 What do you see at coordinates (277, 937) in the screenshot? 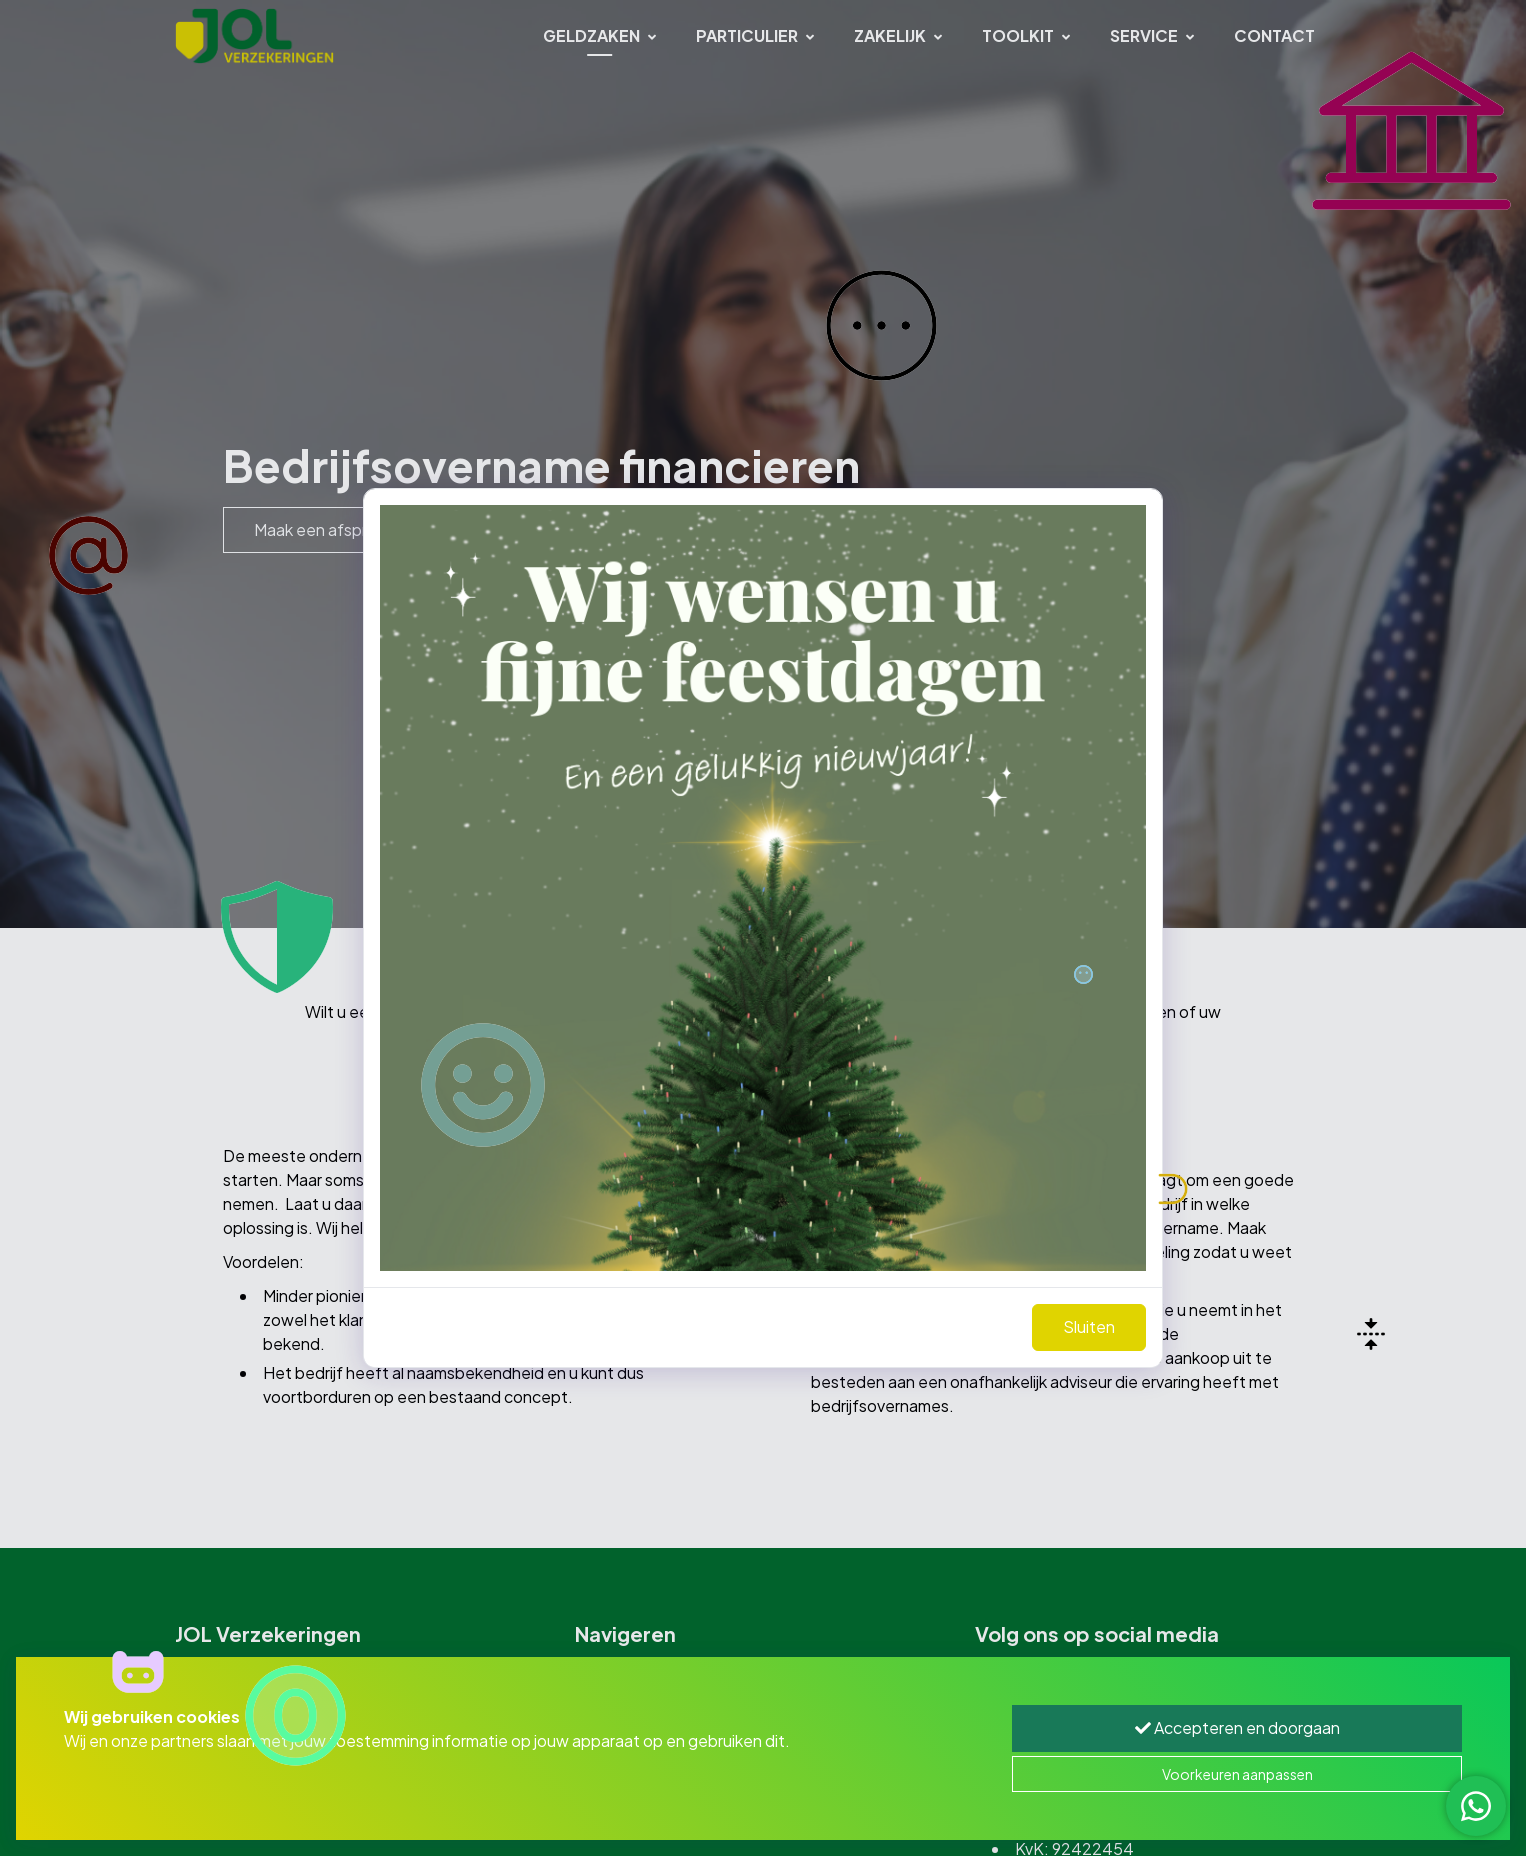
I see `indicates partial security or protection status` at bounding box center [277, 937].